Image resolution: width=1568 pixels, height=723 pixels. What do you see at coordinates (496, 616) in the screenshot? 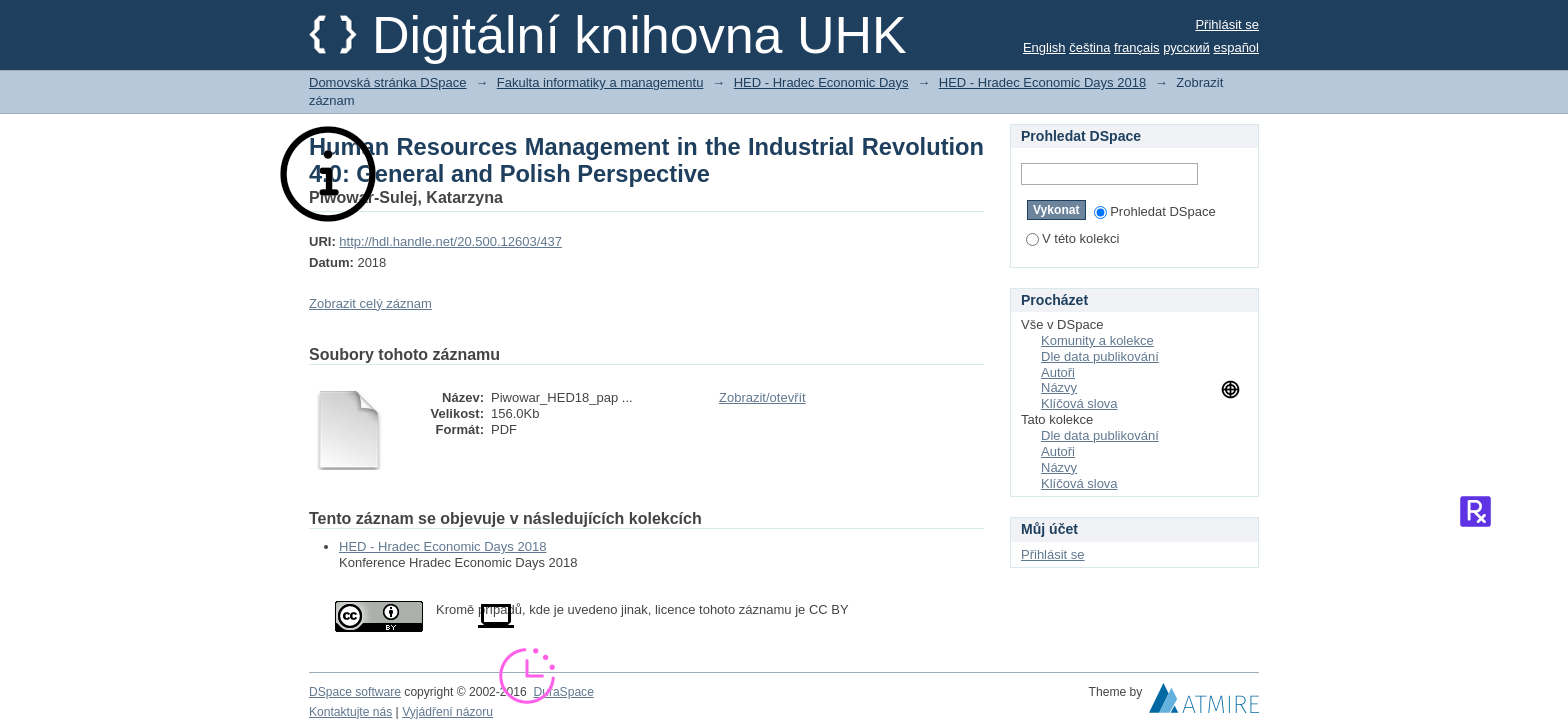
I see `access laptop or computer settings` at bounding box center [496, 616].